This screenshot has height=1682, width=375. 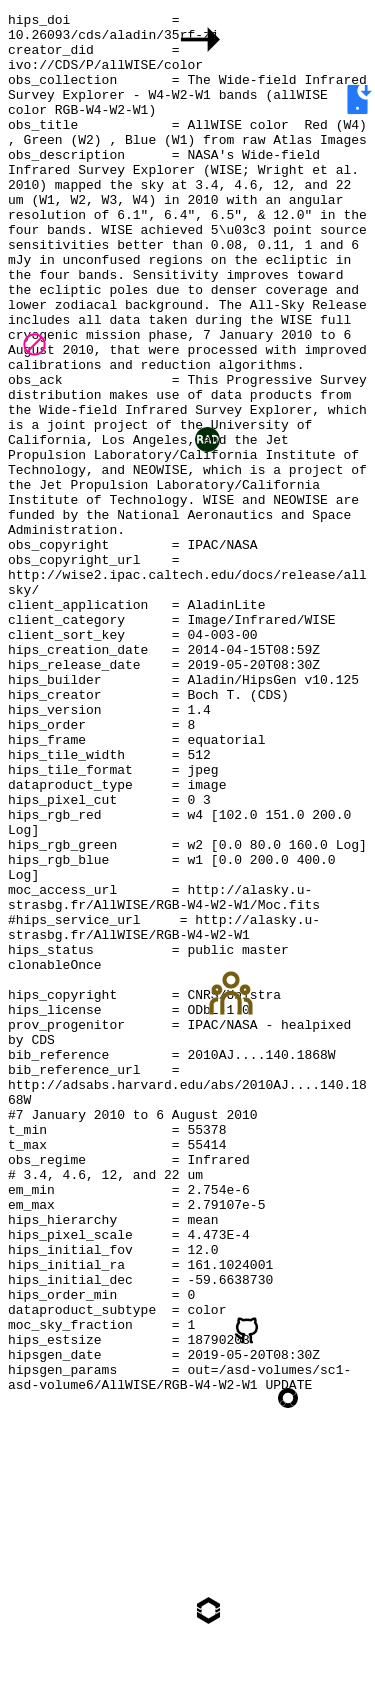 I want to click on navigate to the next step or page, so click(x=200, y=39).